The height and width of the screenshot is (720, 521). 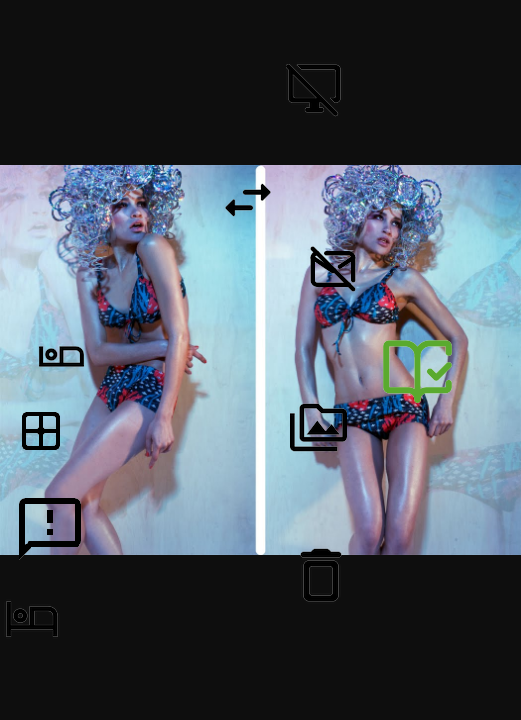 I want to click on email notifications disabled, so click(x=333, y=269).